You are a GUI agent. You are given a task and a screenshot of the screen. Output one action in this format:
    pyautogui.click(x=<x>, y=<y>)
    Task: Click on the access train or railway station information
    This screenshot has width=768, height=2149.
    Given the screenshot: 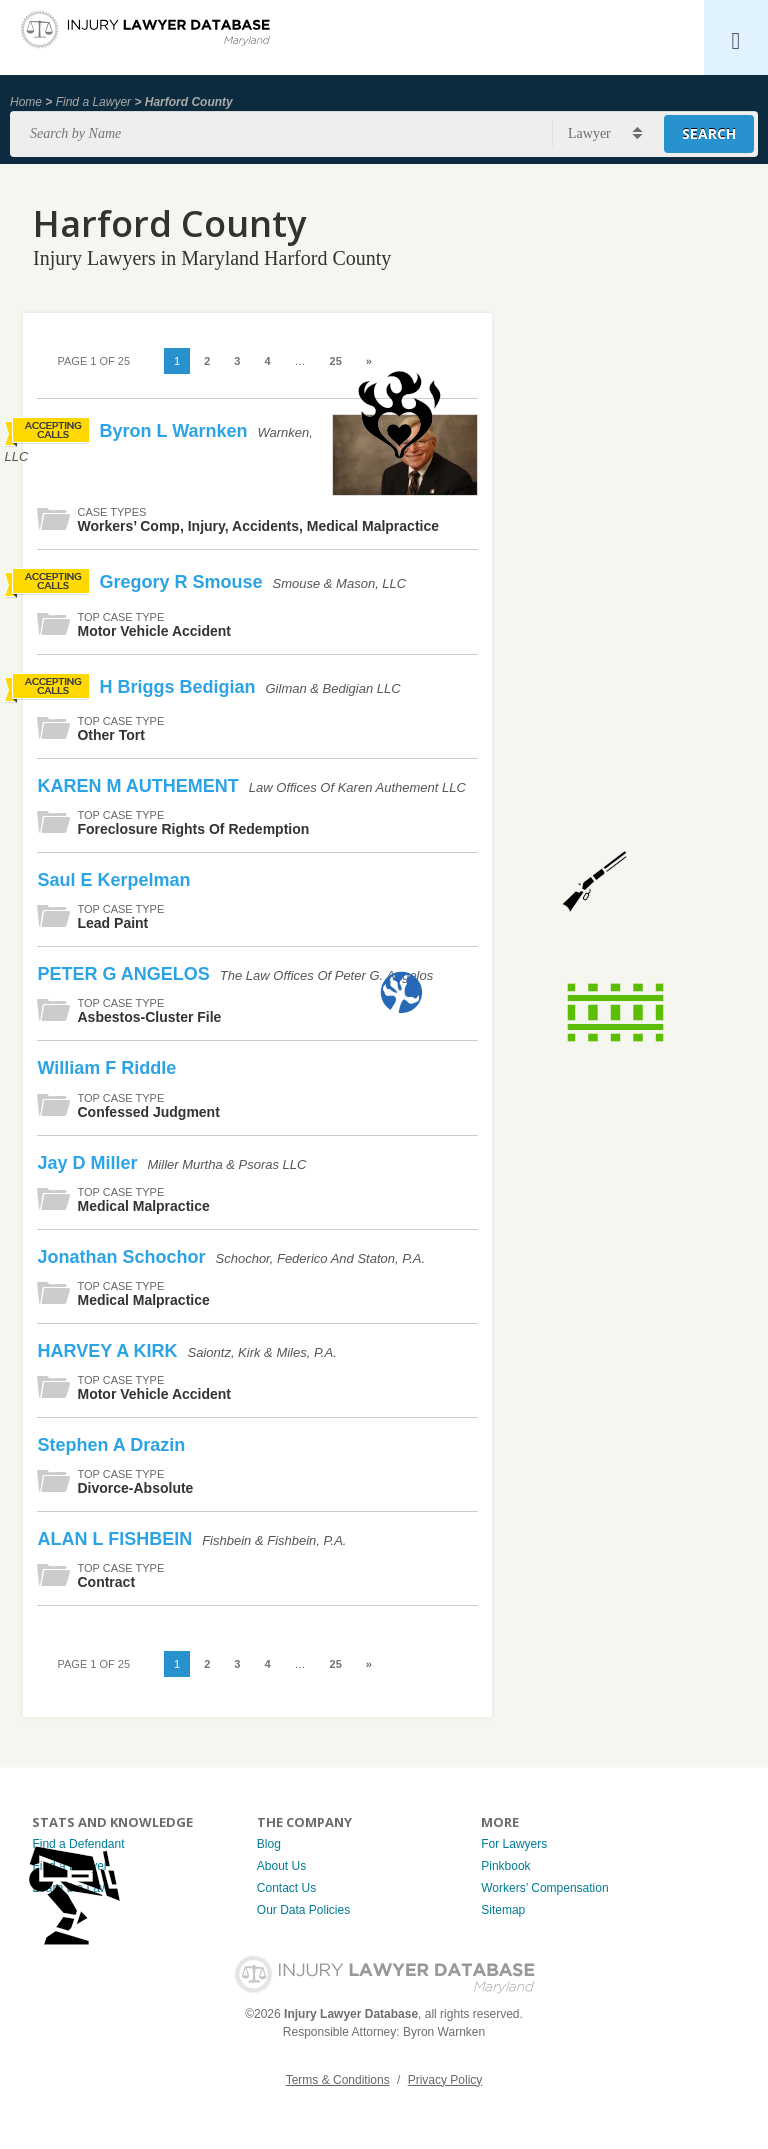 What is the action you would take?
    pyautogui.click(x=615, y=1012)
    